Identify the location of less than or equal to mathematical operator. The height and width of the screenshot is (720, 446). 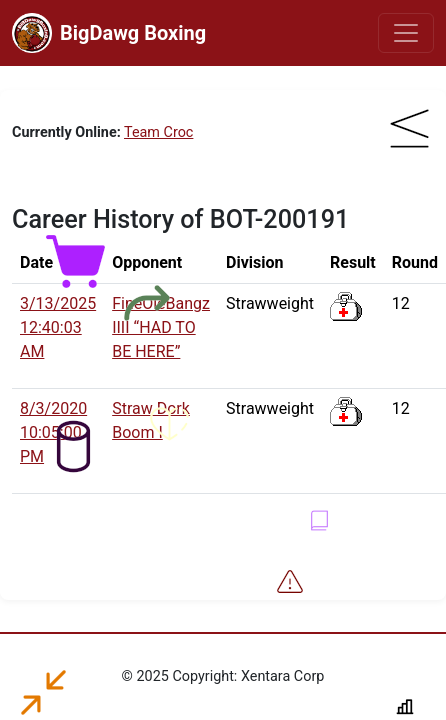
(410, 129).